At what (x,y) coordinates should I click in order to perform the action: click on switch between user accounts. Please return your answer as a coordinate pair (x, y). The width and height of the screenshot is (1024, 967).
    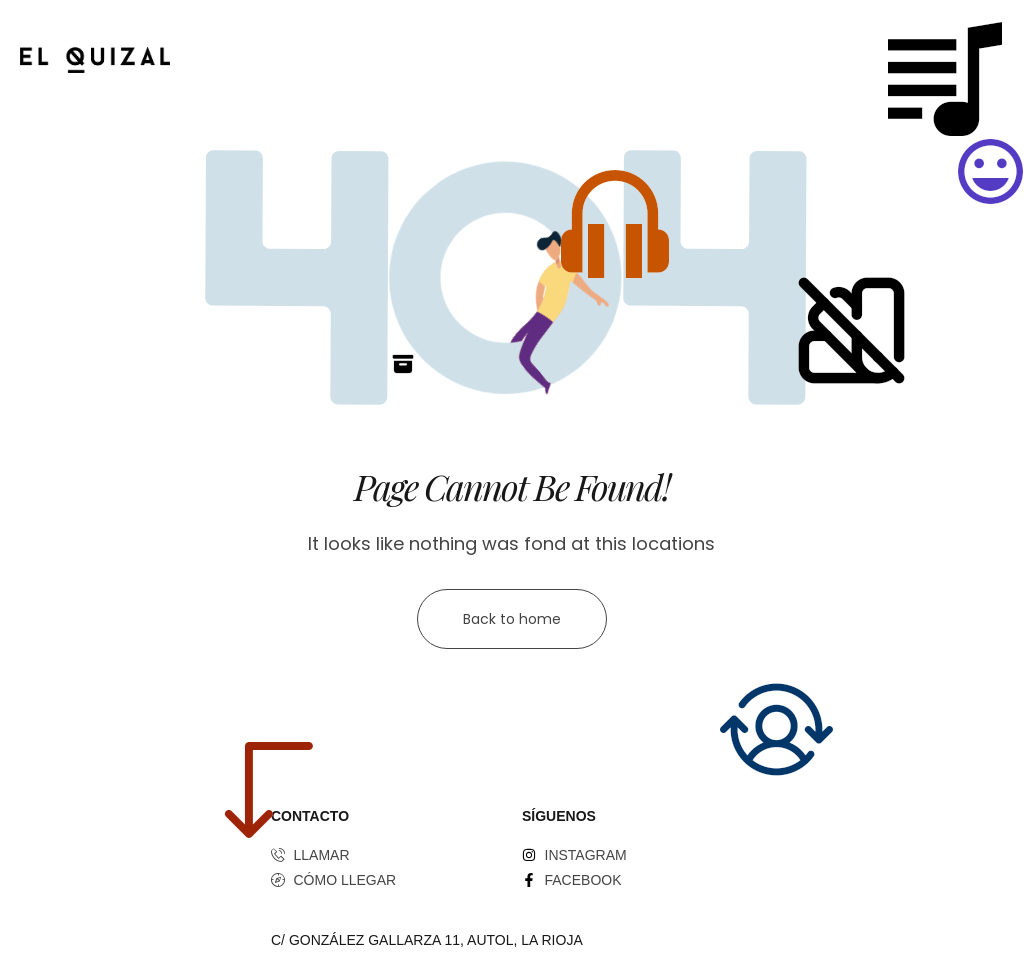
    Looking at the image, I should click on (776, 729).